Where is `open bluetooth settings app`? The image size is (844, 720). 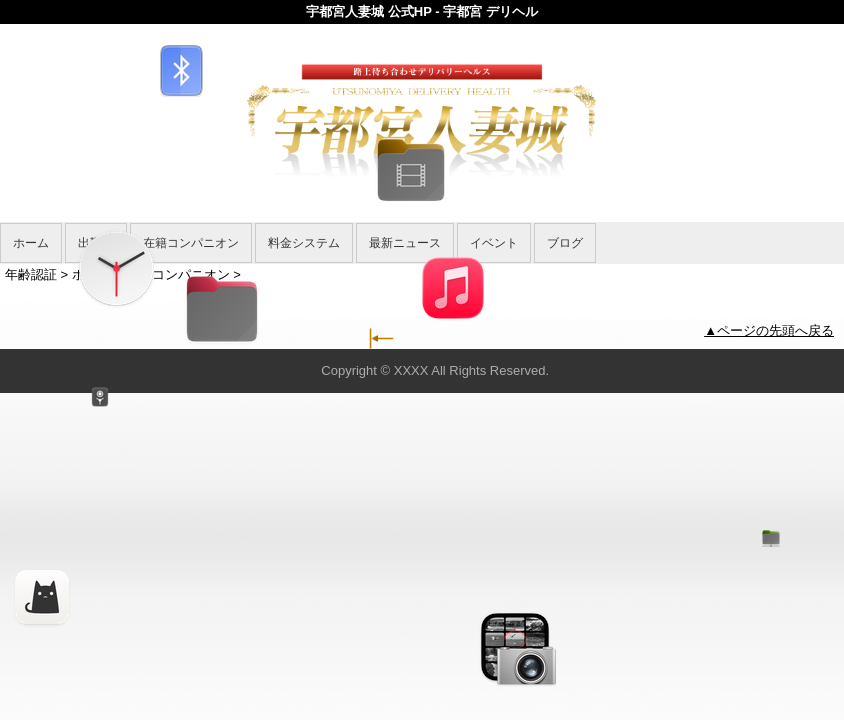 open bluetooth settings app is located at coordinates (181, 70).